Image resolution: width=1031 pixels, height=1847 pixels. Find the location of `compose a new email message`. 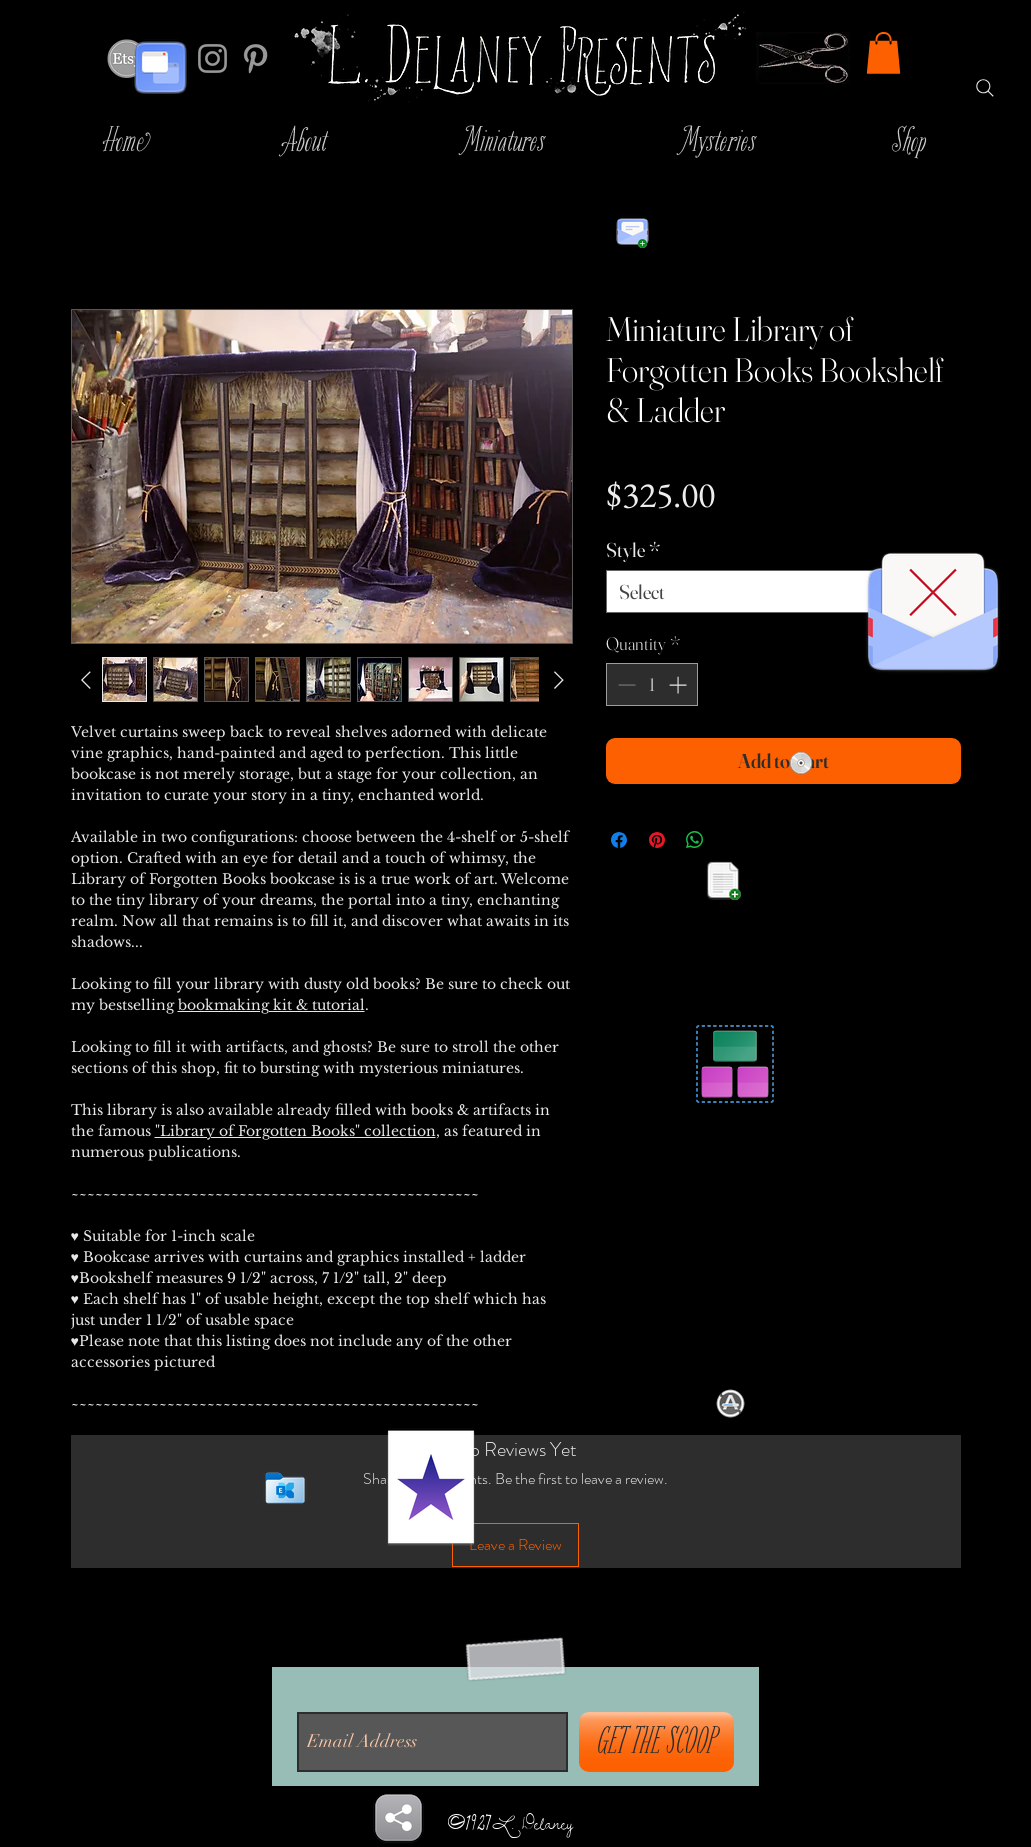

compose a new email message is located at coordinates (632, 231).